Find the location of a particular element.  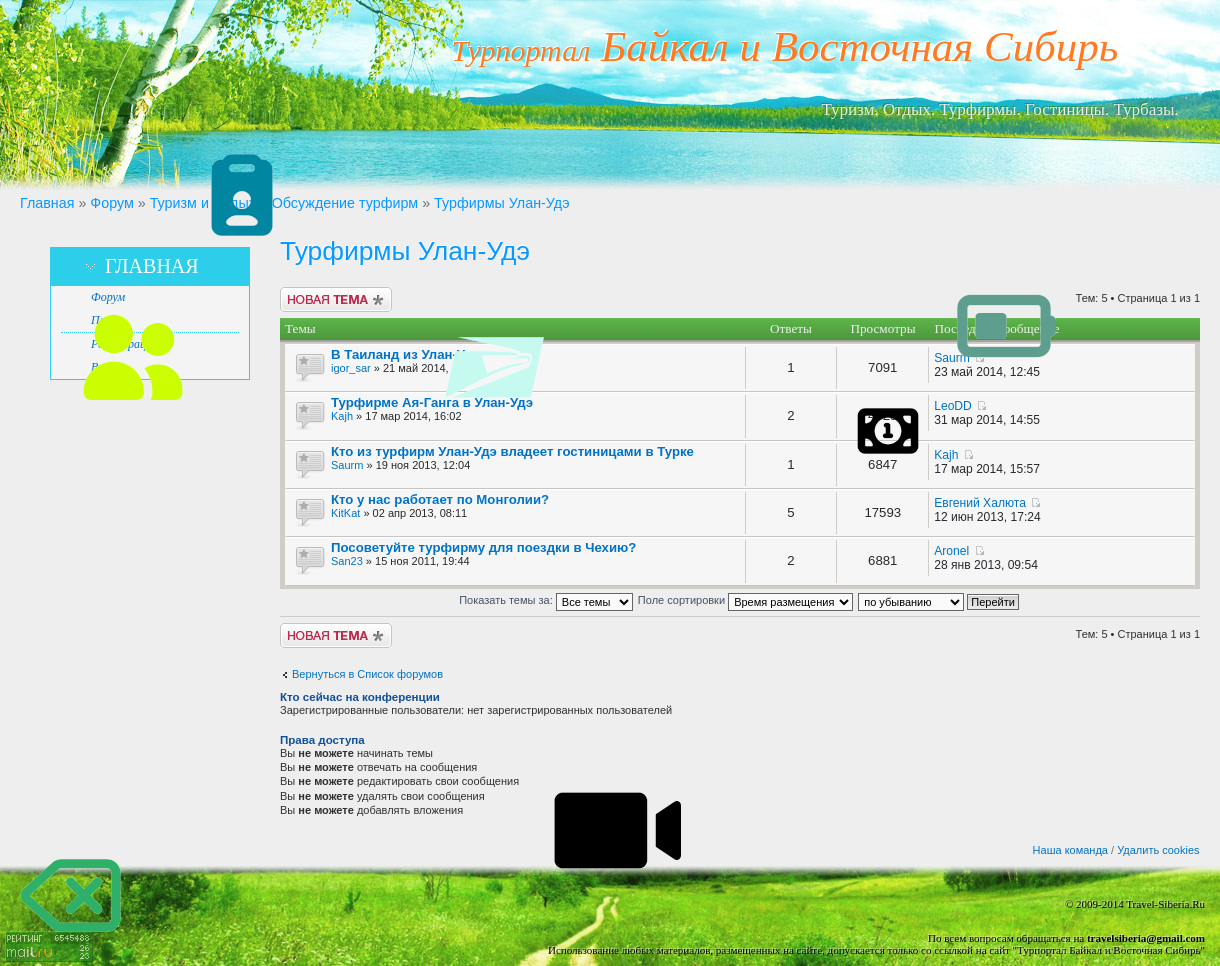

view user profile or personnel record is located at coordinates (242, 195).